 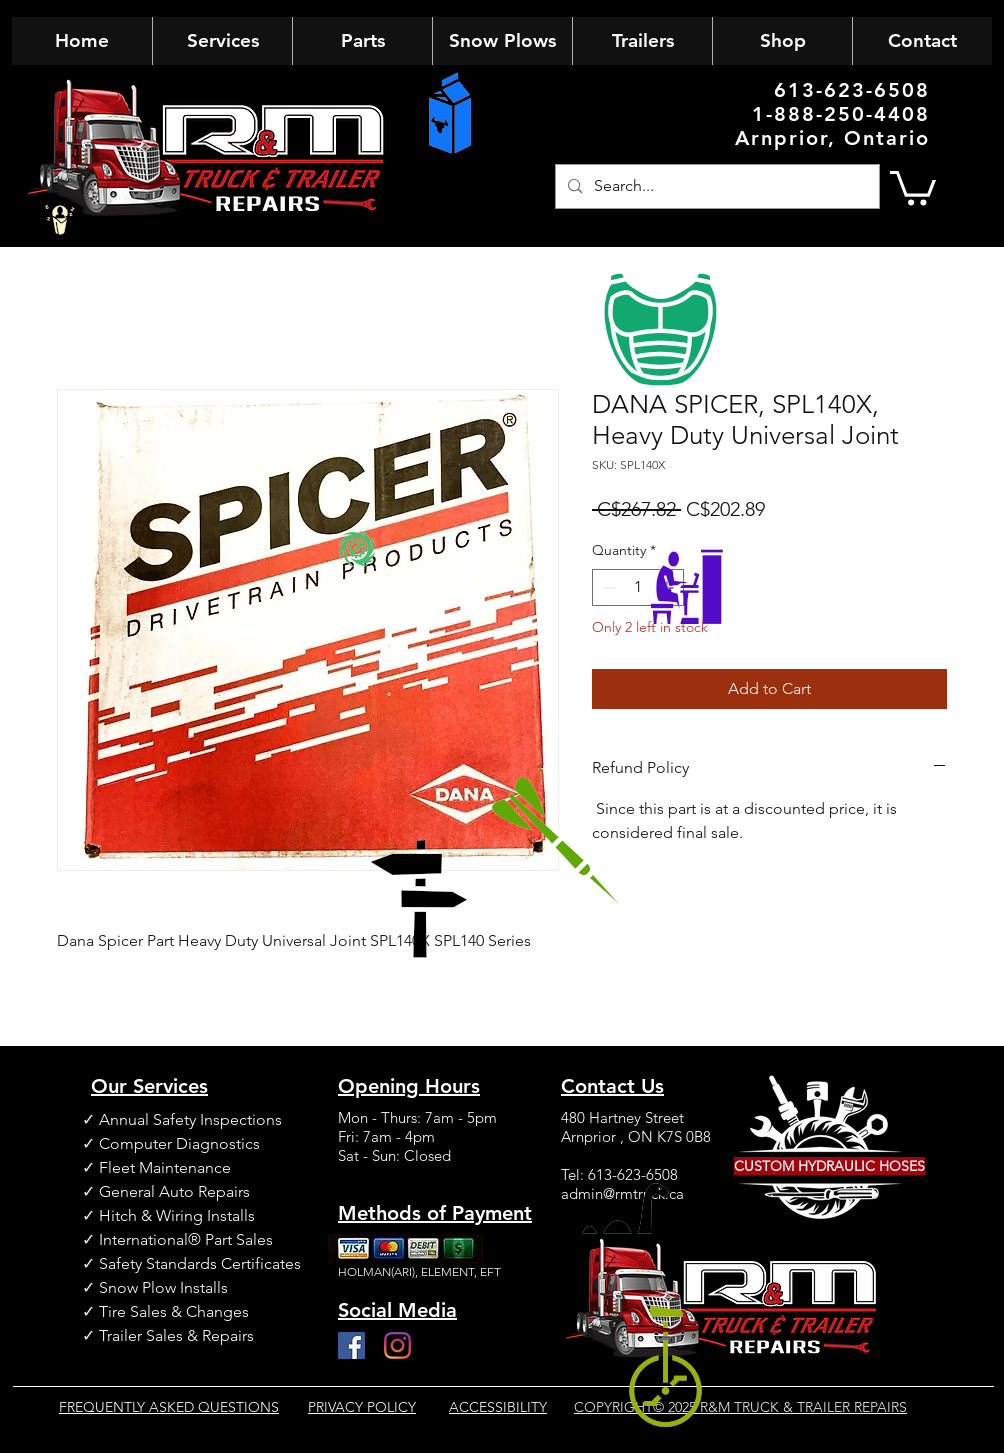 I want to click on navigate to different game areas or levels, so click(x=419, y=897).